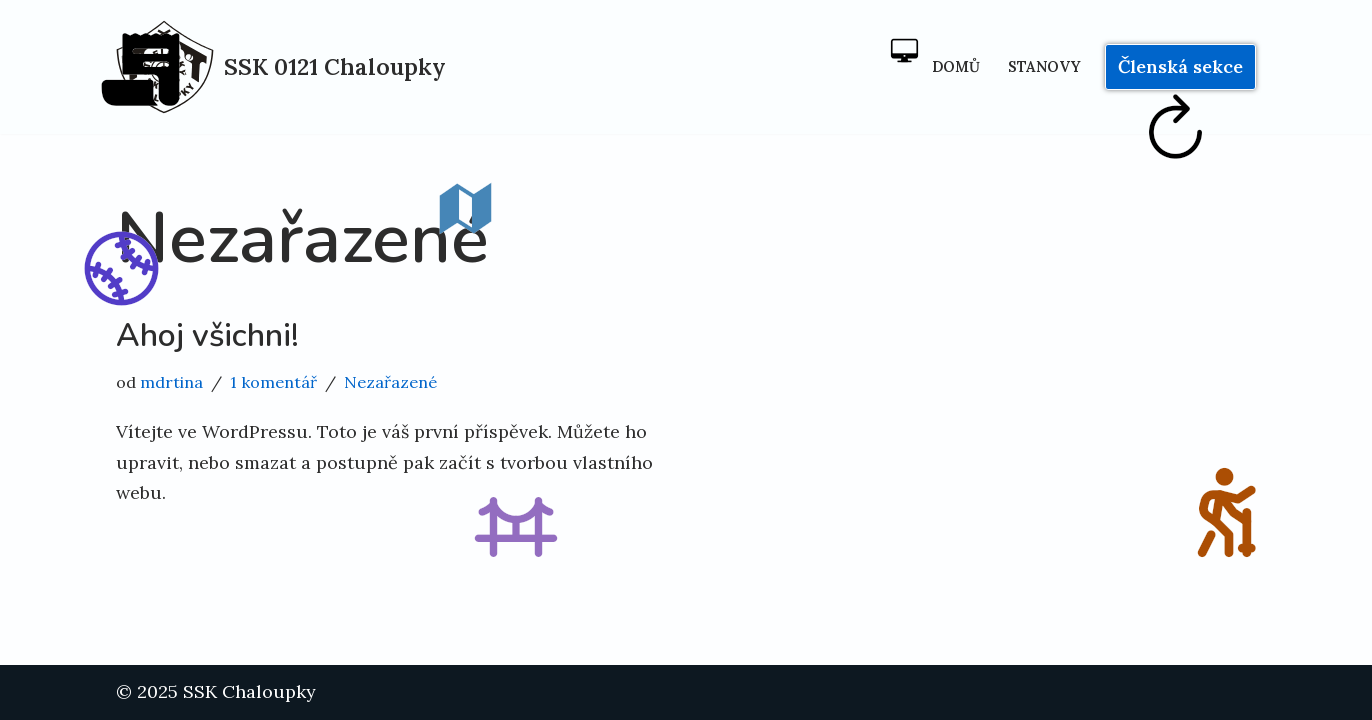 This screenshot has height=720, width=1372. I want to click on switch to desktop view, so click(904, 50).